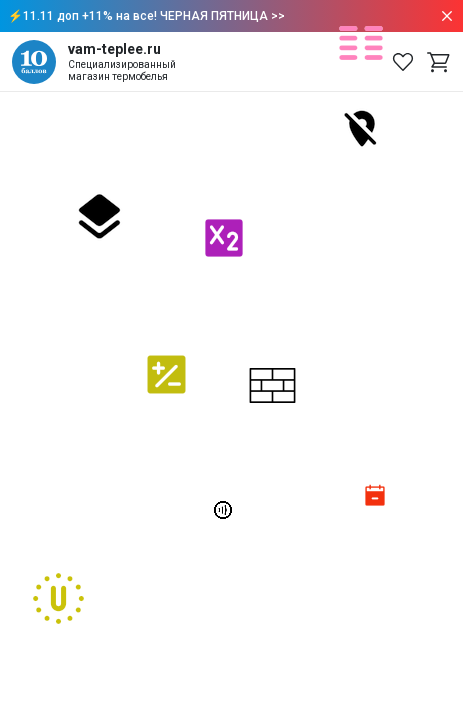 The image size is (463, 720). What do you see at coordinates (99, 217) in the screenshot?
I see `toggle map layers or overlays` at bounding box center [99, 217].